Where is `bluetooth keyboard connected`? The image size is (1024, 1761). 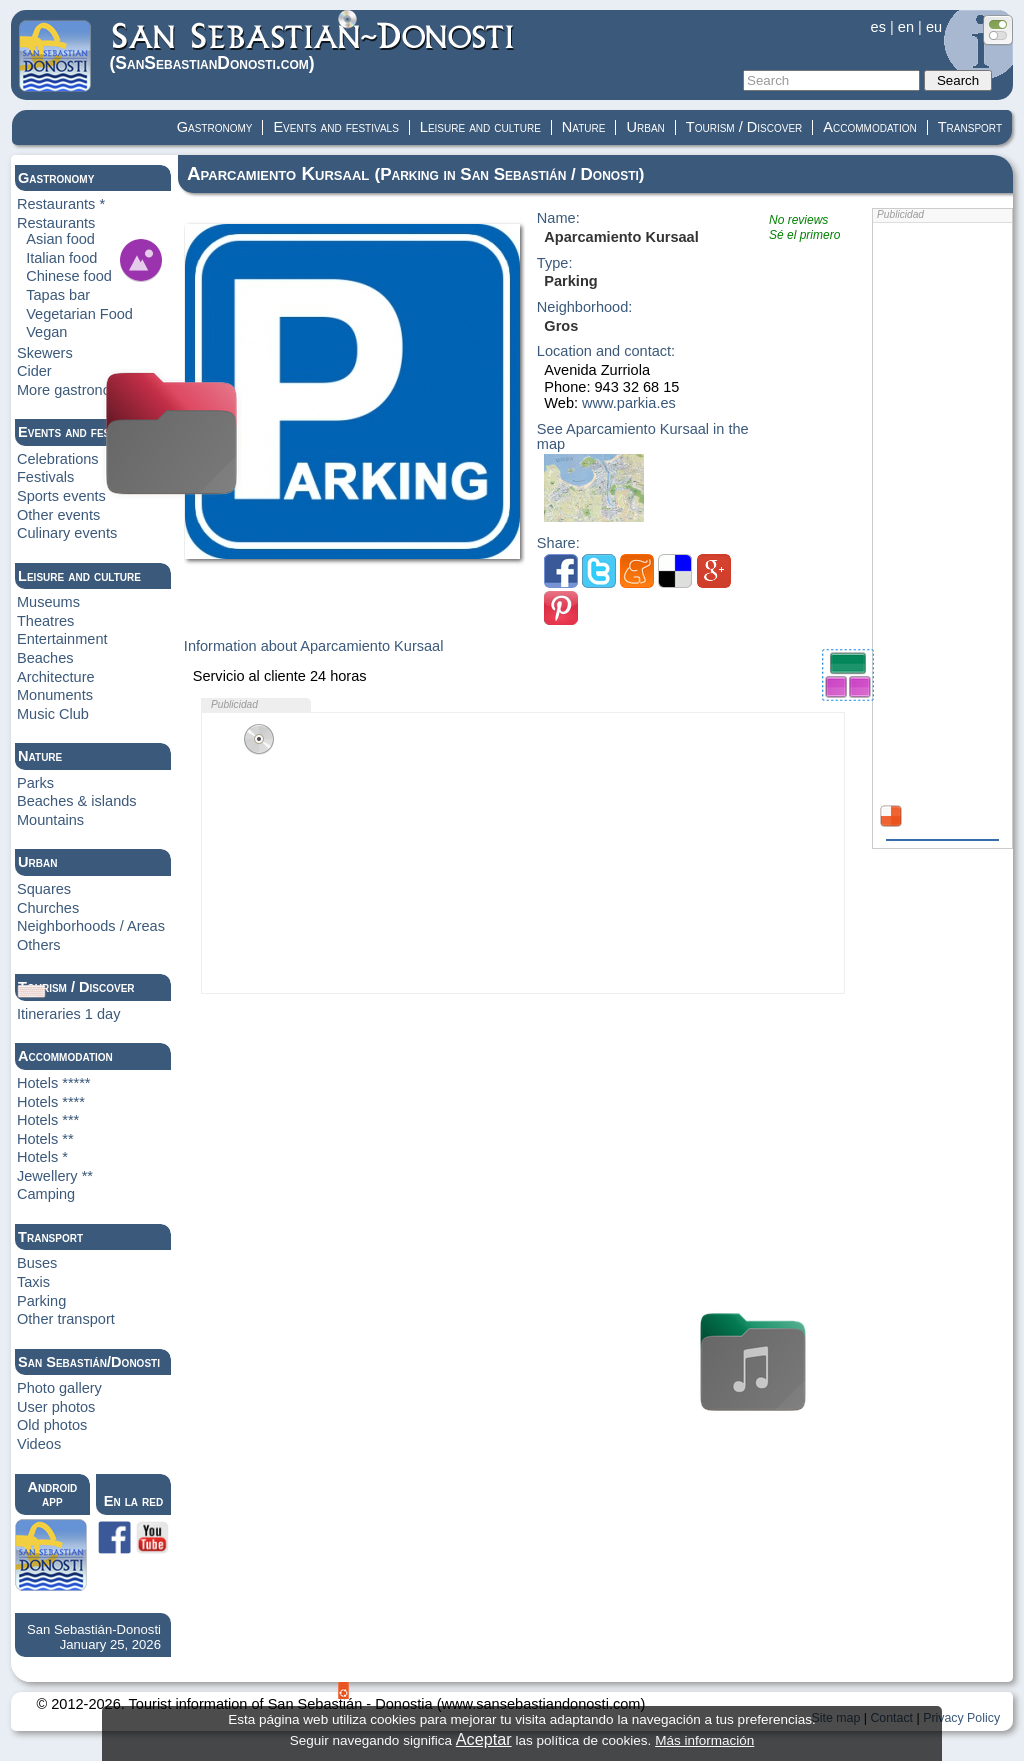
bluetooth keyboard connected is located at coordinates (31, 991).